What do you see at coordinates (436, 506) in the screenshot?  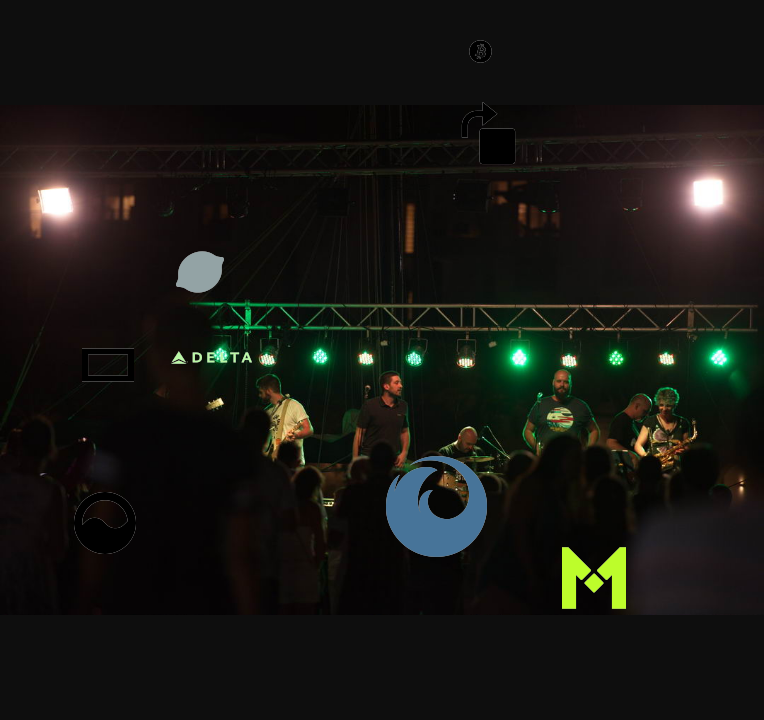 I see `open Firefox browser` at bounding box center [436, 506].